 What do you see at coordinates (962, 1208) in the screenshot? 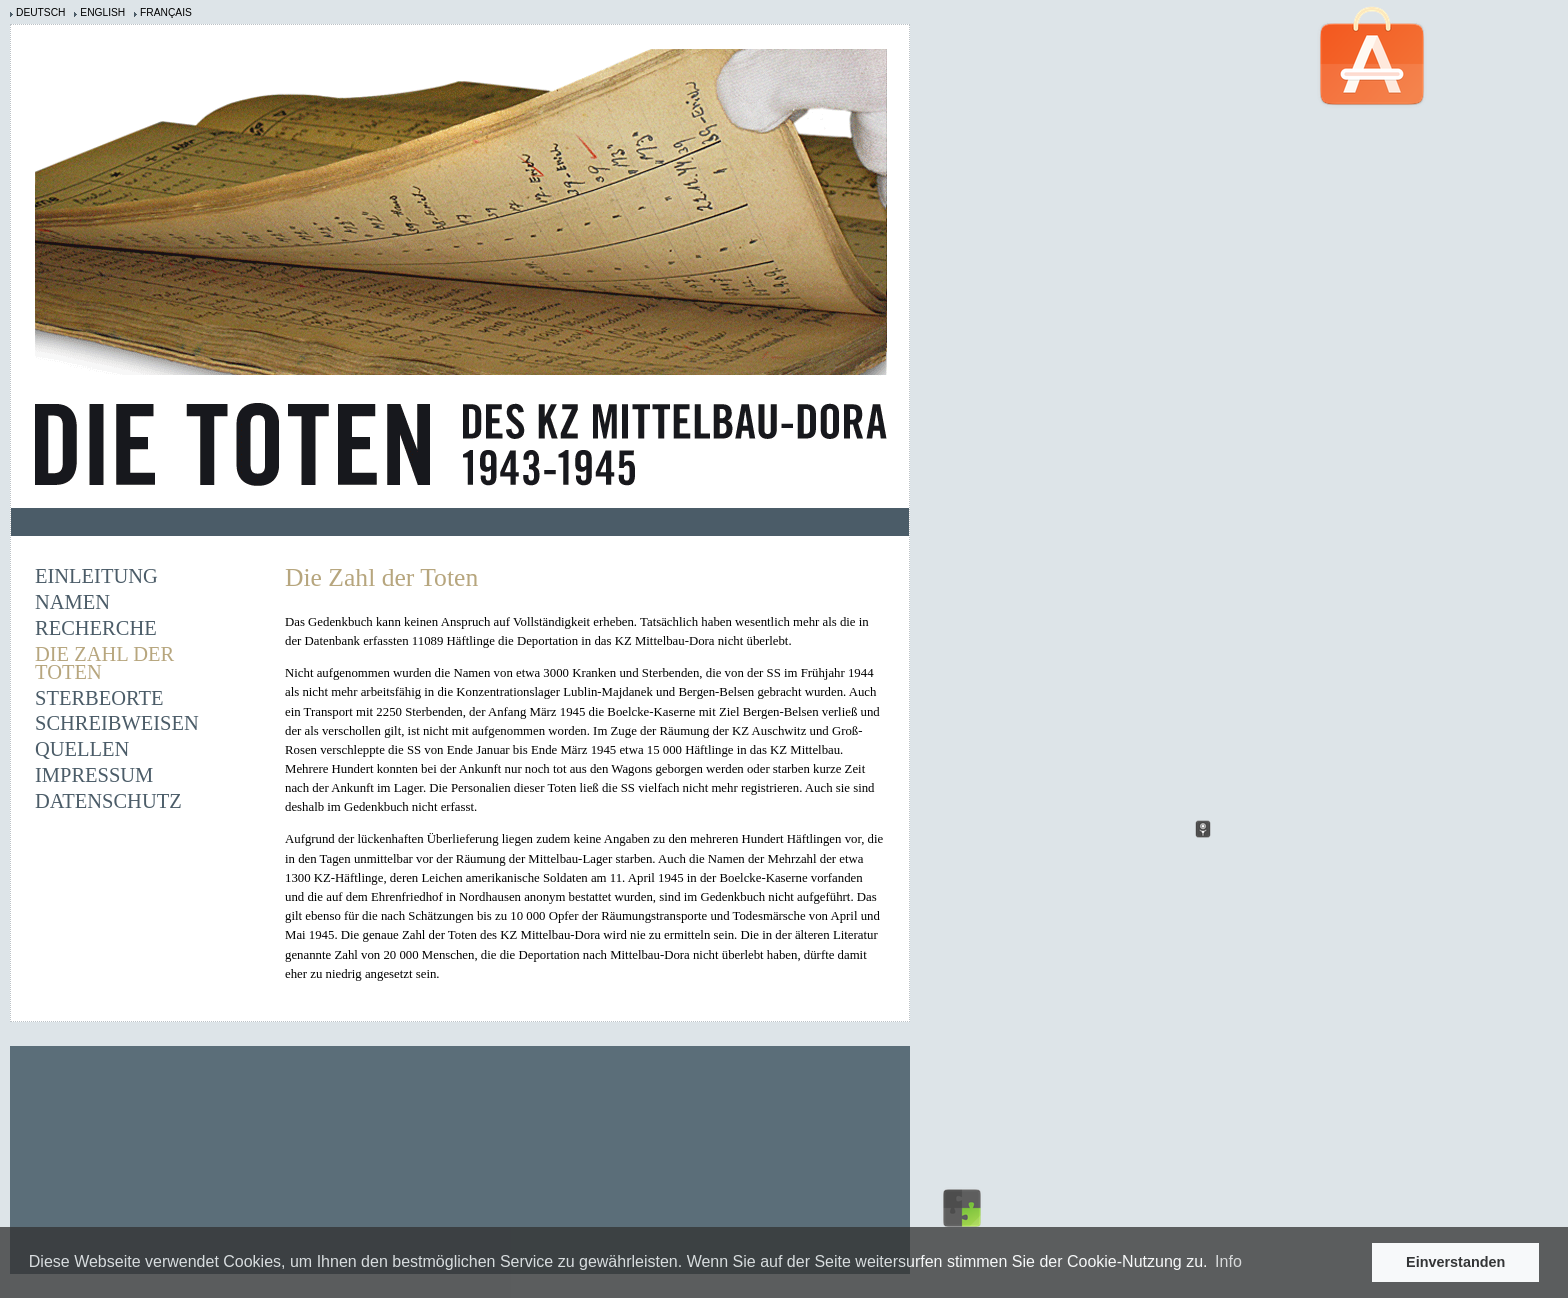
I see `open gnome shell extensions manager` at bounding box center [962, 1208].